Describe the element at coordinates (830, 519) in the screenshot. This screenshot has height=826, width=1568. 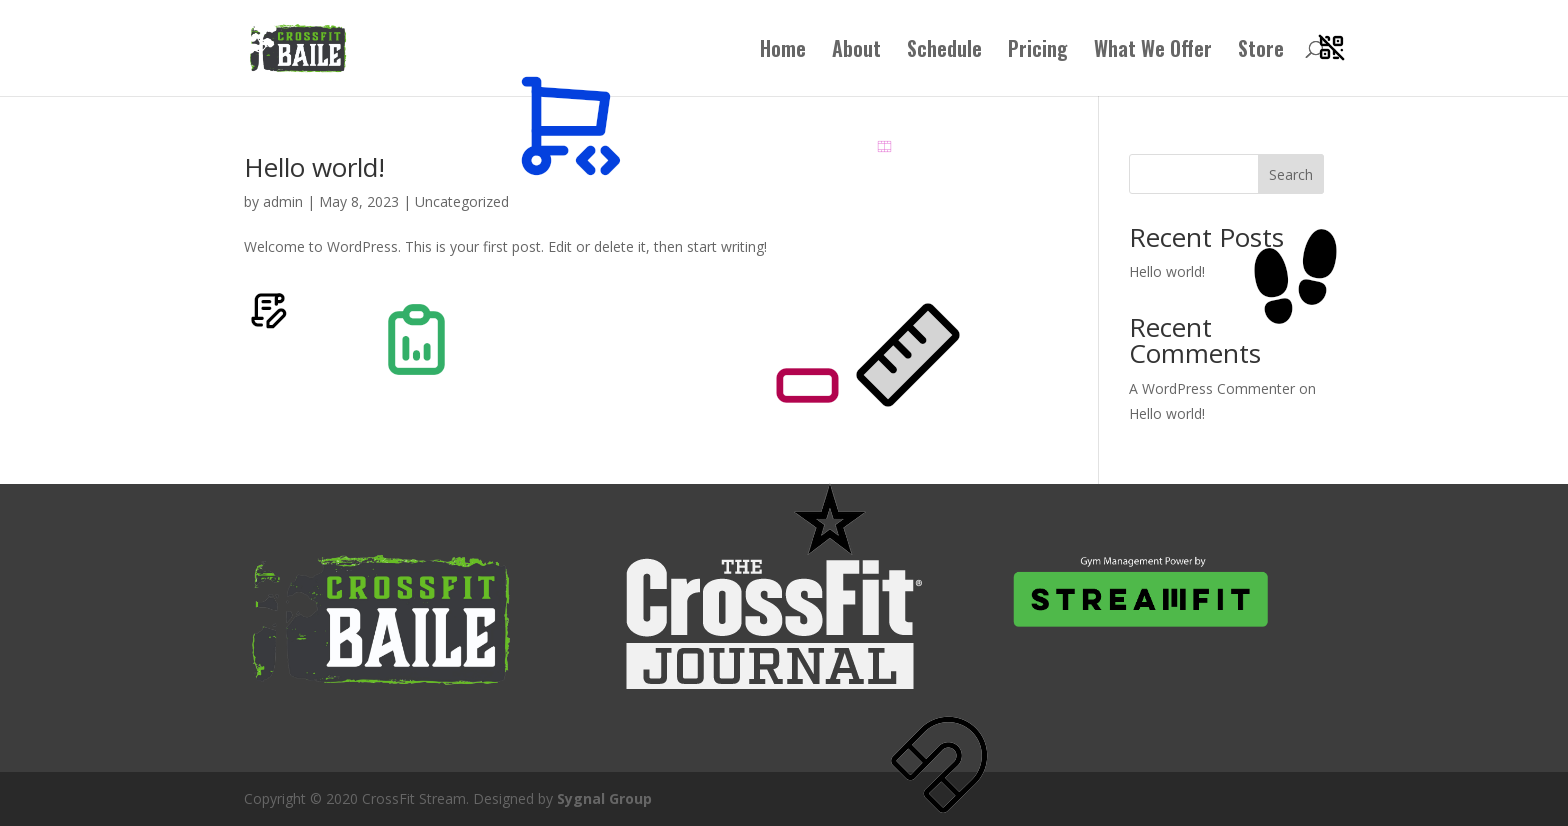
I see `rate or review an item` at that location.